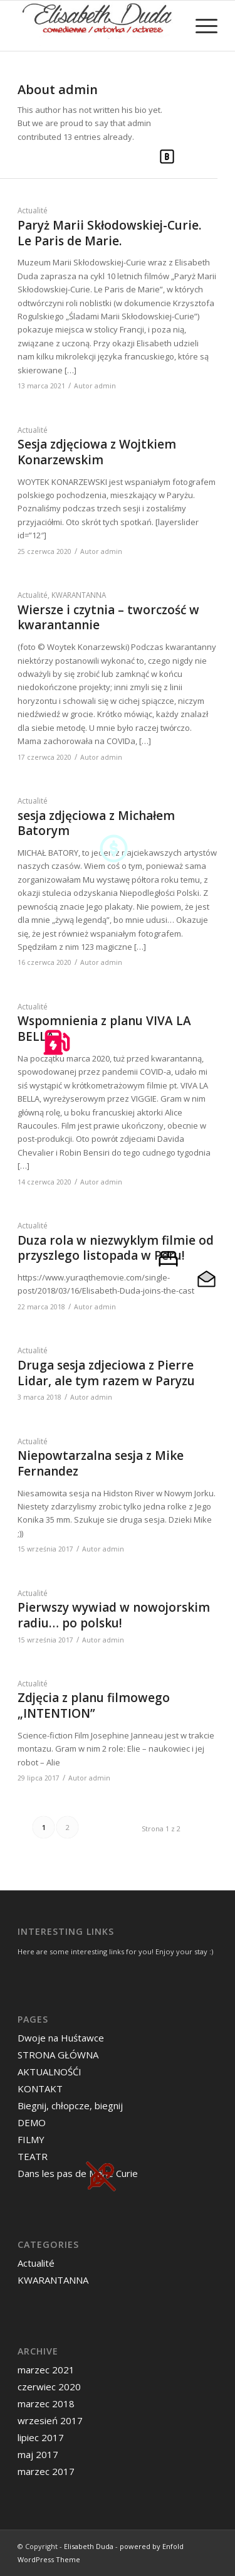 Image resolution: width=235 pixels, height=2576 pixels. What do you see at coordinates (168, 1259) in the screenshot?
I see `view hotel or accommodation options` at bounding box center [168, 1259].